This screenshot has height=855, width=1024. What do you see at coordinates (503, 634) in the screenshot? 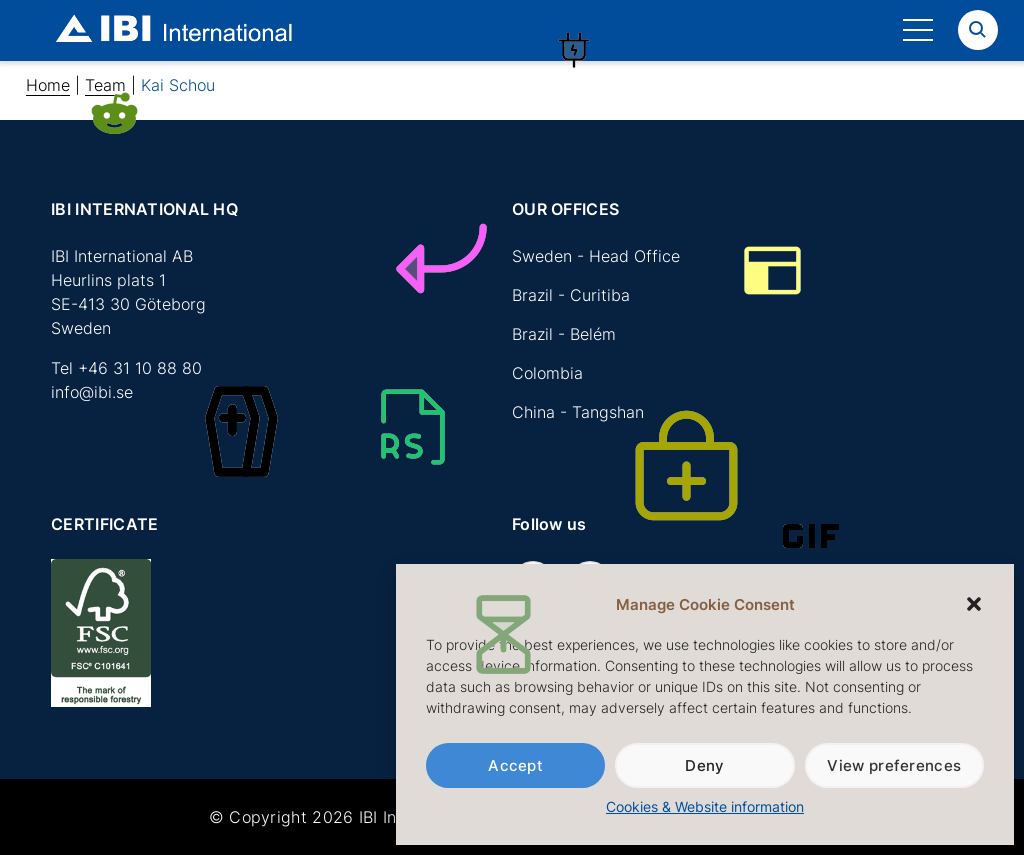
I see `indicates a task or process in progress` at bounding box center [503, 634].